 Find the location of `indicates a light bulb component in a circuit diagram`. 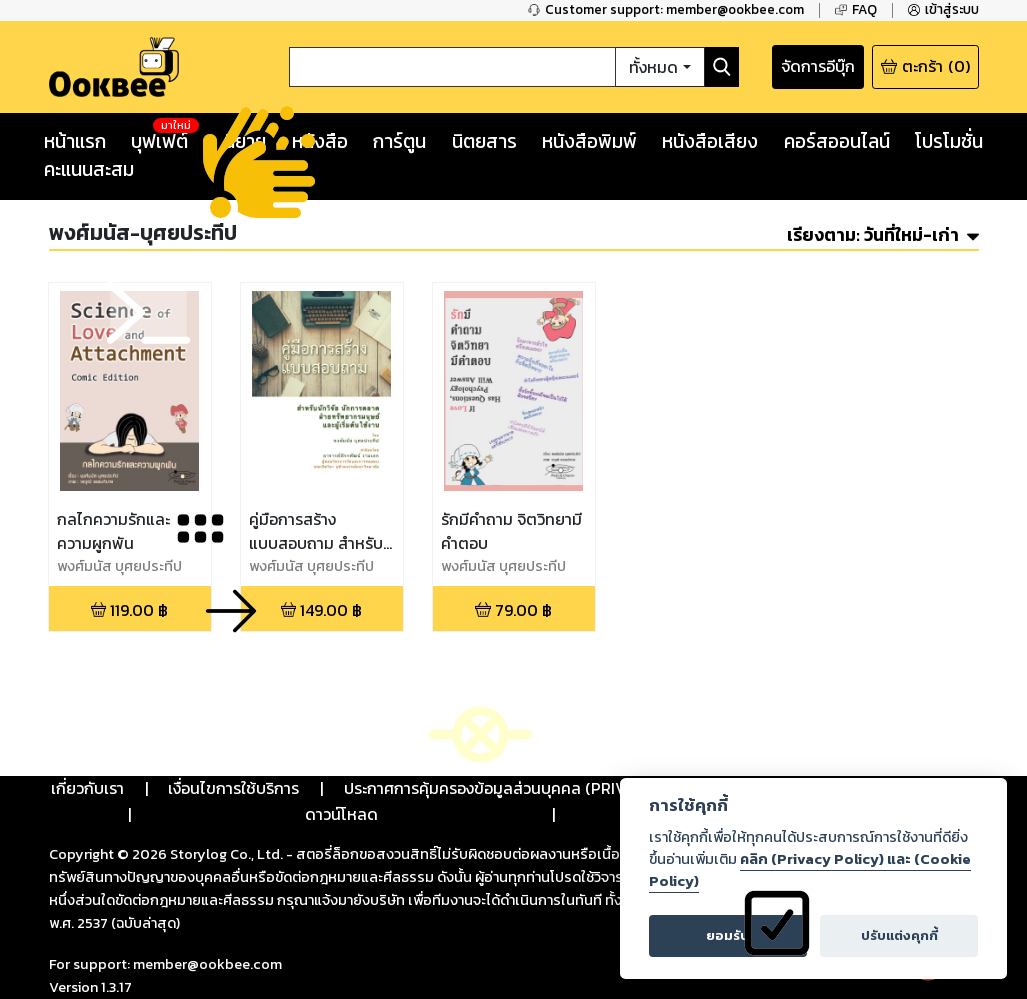

indicates a light bulb component in a circuit diagram is located at coordinates (480, 734).